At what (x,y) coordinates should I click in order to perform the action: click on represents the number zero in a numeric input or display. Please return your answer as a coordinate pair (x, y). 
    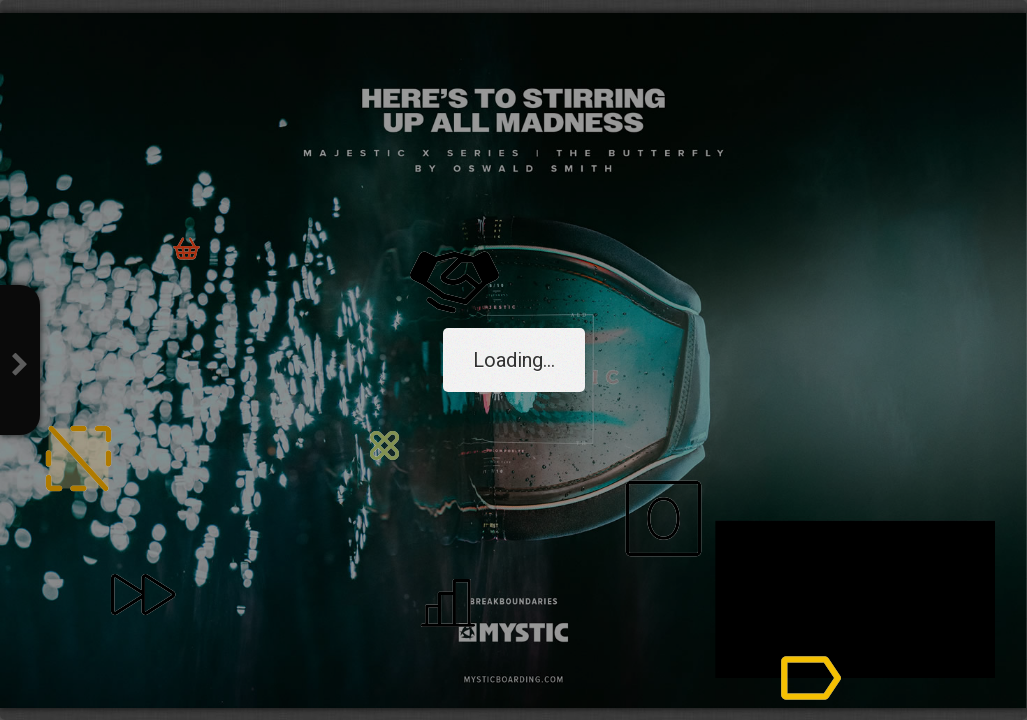
    Looking at the image, I should click on (663, 518).